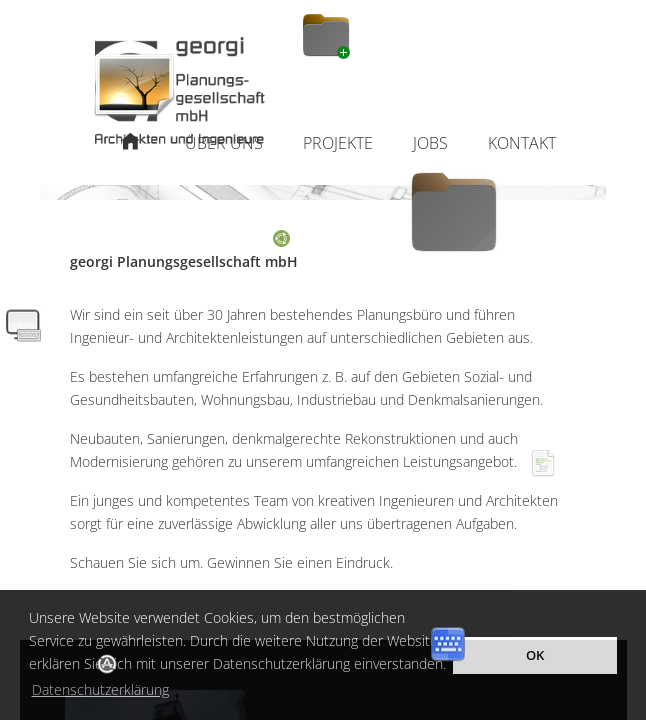 The height and width of the screenshot is (720, 646). What do you see at coordinates (448, 644) in the screenshot?
I see `access keyboard and input device settings` at bounding box center [448, 644].